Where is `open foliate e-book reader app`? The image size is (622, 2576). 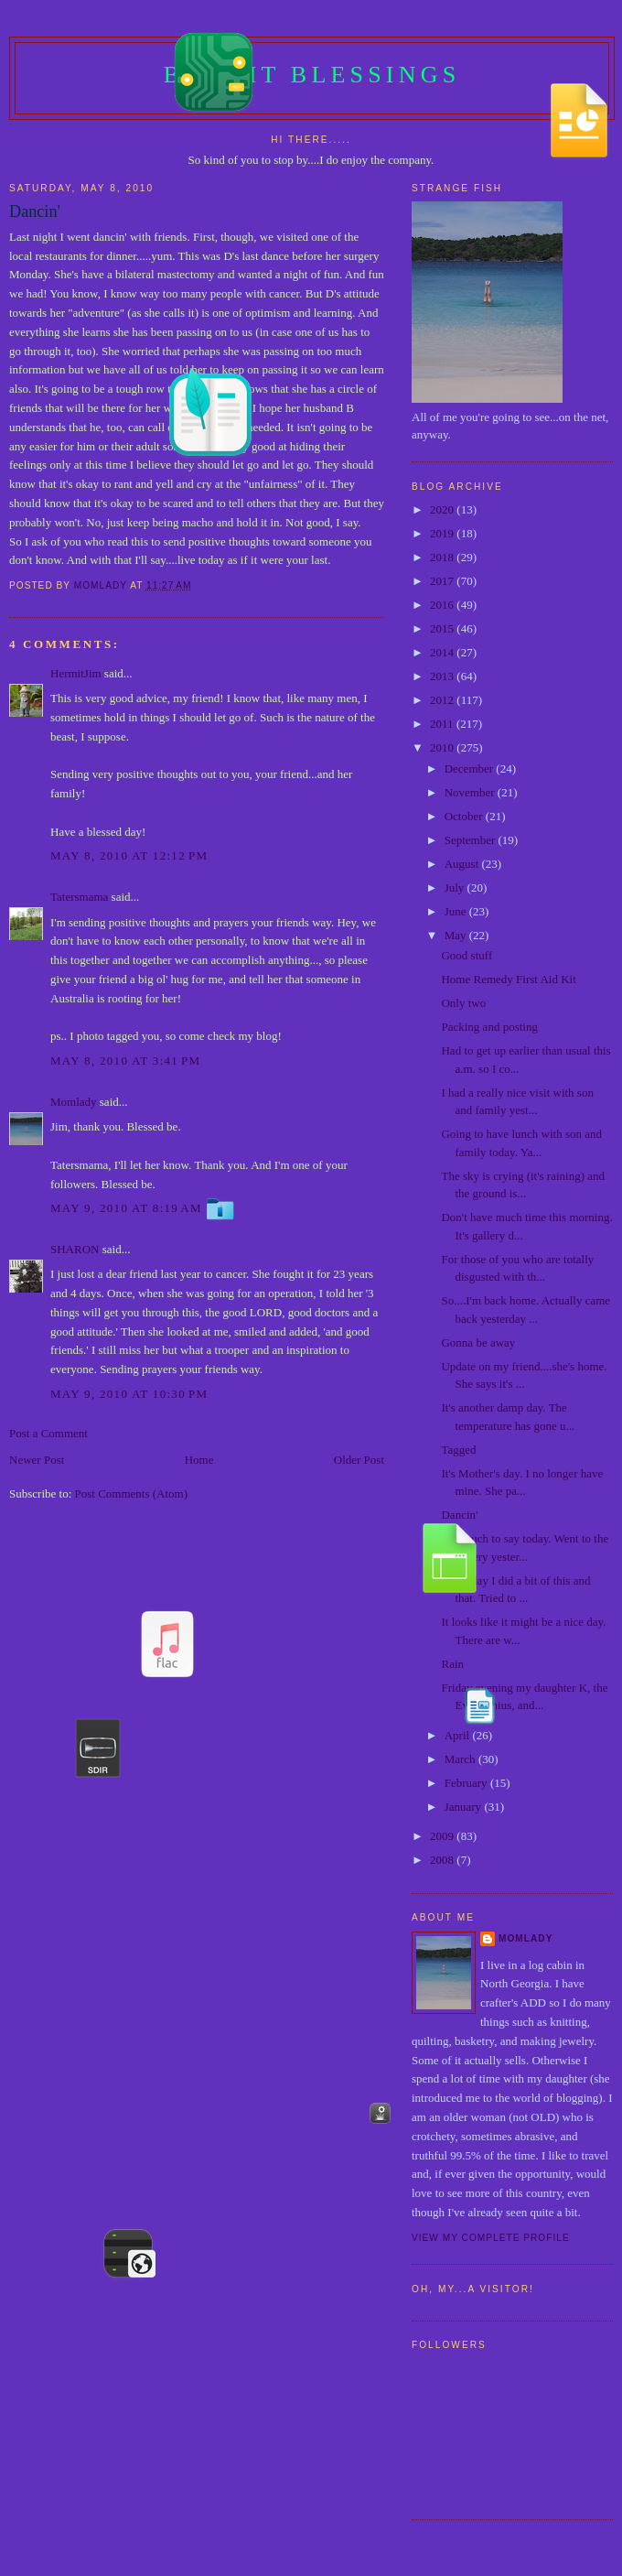 open foliate e-book reader app is located at coordinates (210, 415).